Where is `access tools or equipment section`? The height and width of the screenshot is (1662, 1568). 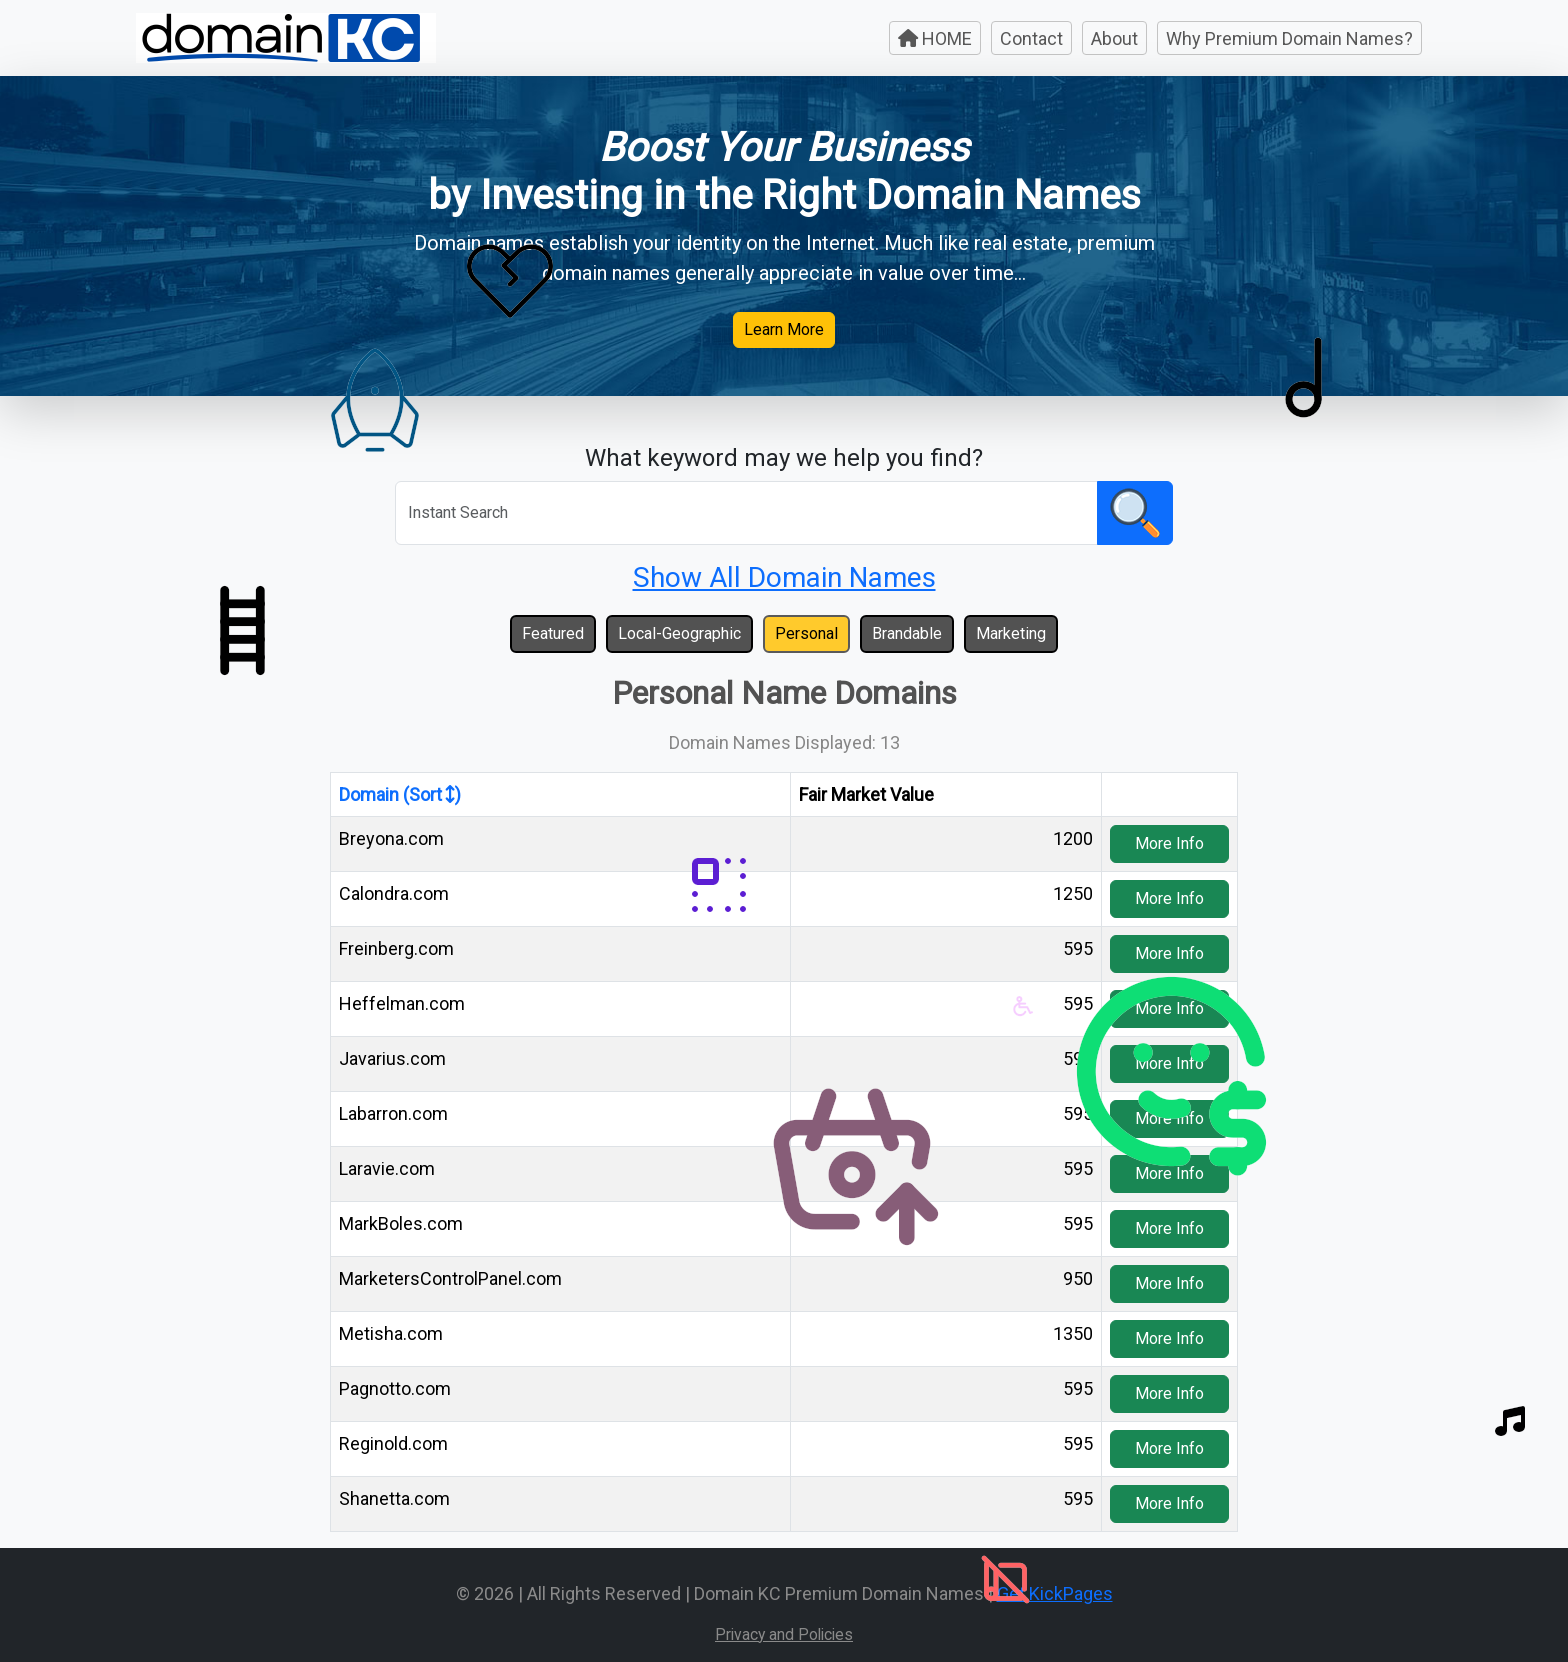
access tools or equipment section is located at coordinates (242, 630).